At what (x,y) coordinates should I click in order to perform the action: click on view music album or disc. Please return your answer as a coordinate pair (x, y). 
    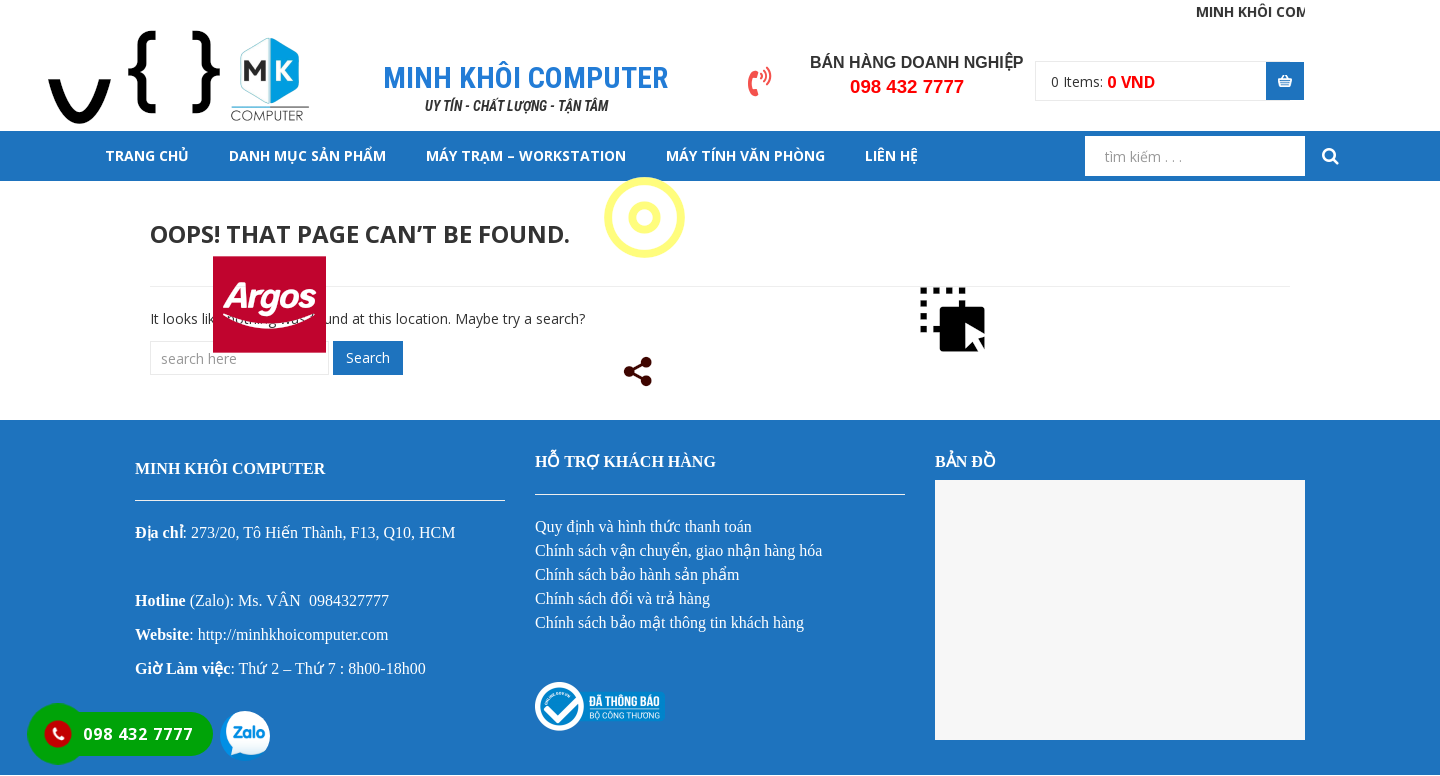
    Looking at the image, I should click on (644, 217).